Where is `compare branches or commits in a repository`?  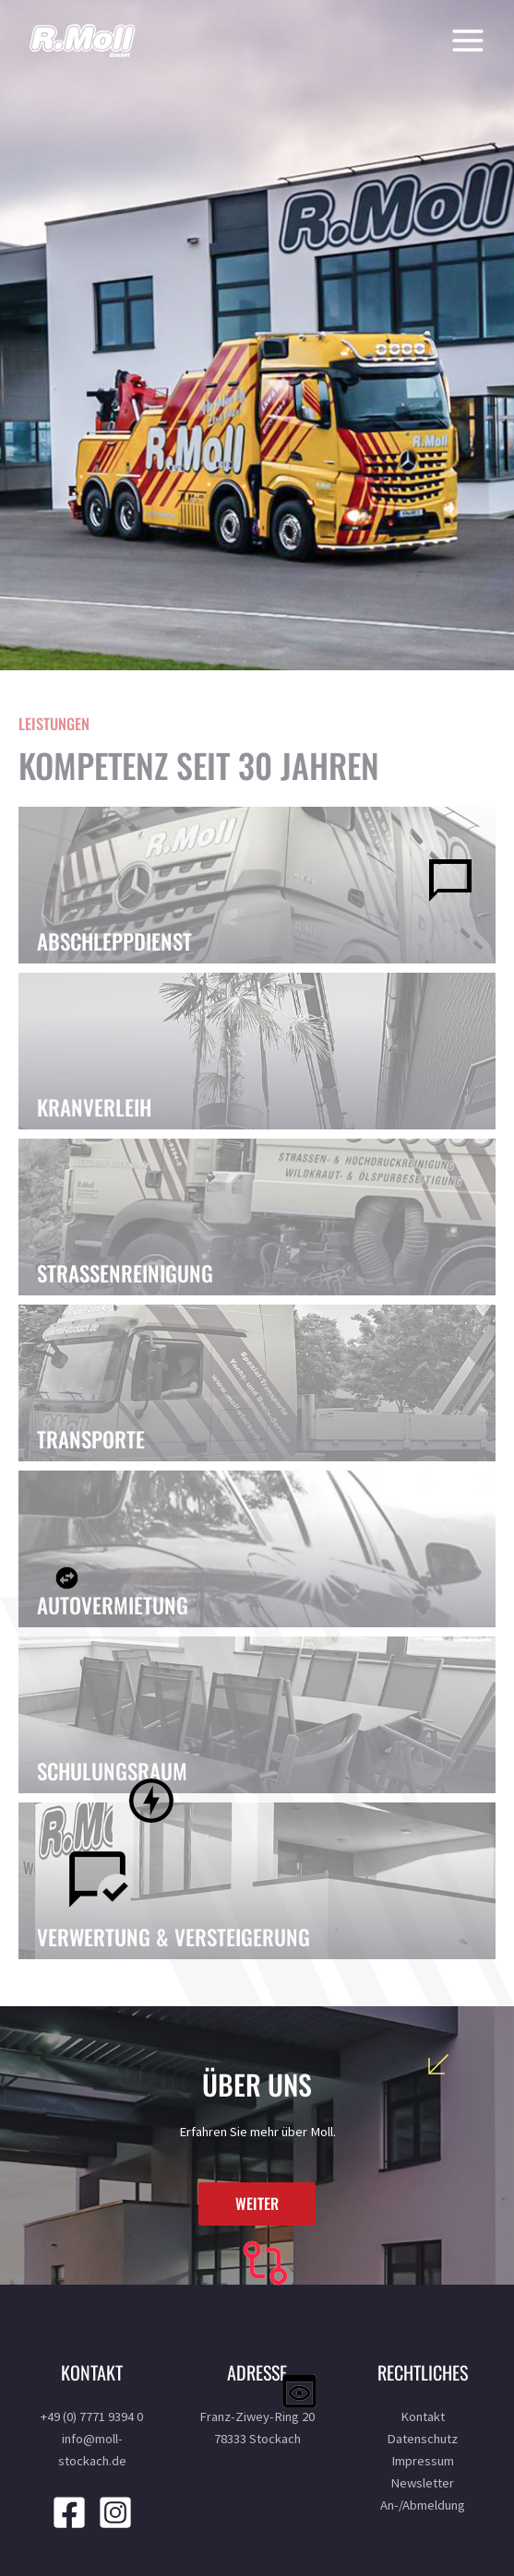
compare branches or commits in a repository is located at coordinates (265, 2263).